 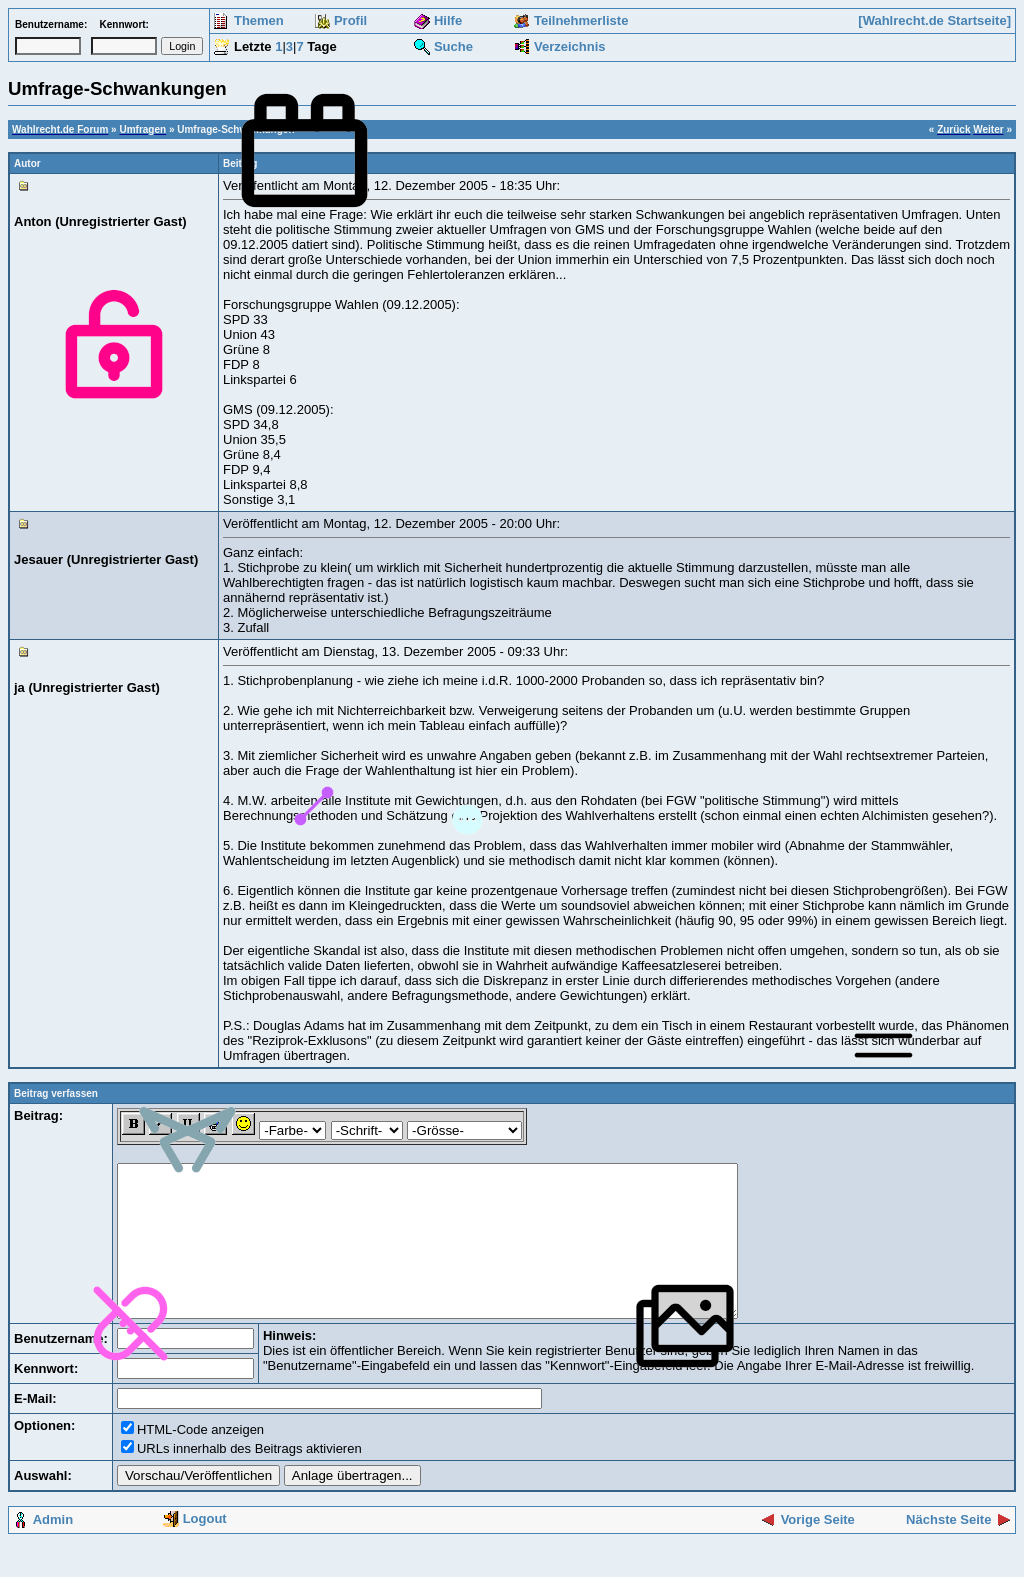 I want to click on cupra brand logo, so click(x=187, y=1137).